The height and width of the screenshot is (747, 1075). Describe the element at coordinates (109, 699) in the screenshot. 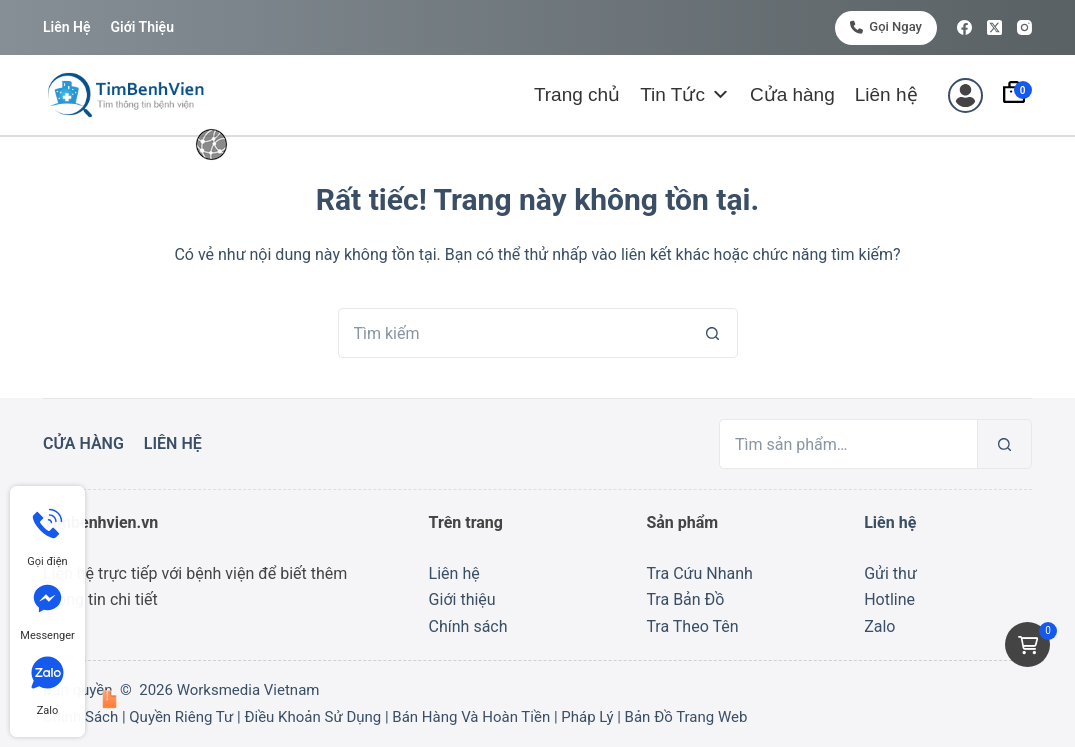

I see `an ARJ compressed archive file` at that location.